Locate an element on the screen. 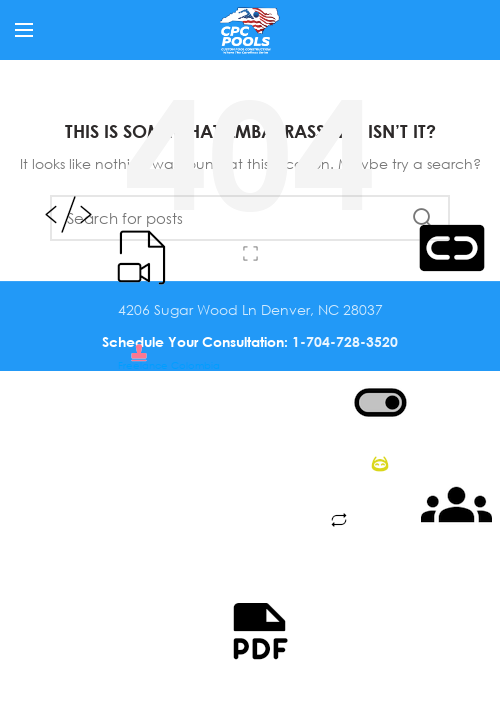 The image size is (500, 720). view or manage groups is located at coordinates (456, 504).